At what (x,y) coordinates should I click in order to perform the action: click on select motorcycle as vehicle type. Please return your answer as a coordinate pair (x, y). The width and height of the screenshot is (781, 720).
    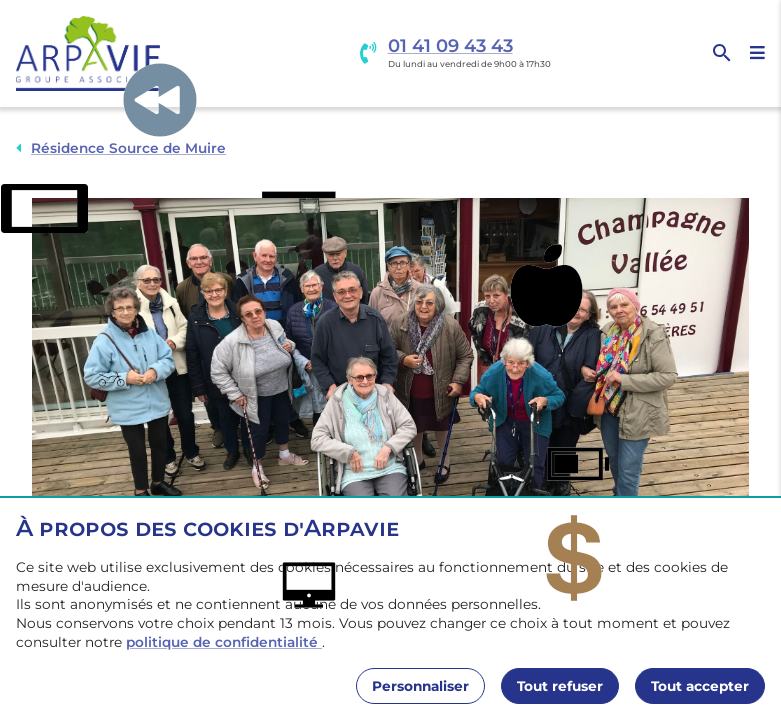
    Looking at the image, I should click on (111, 379).